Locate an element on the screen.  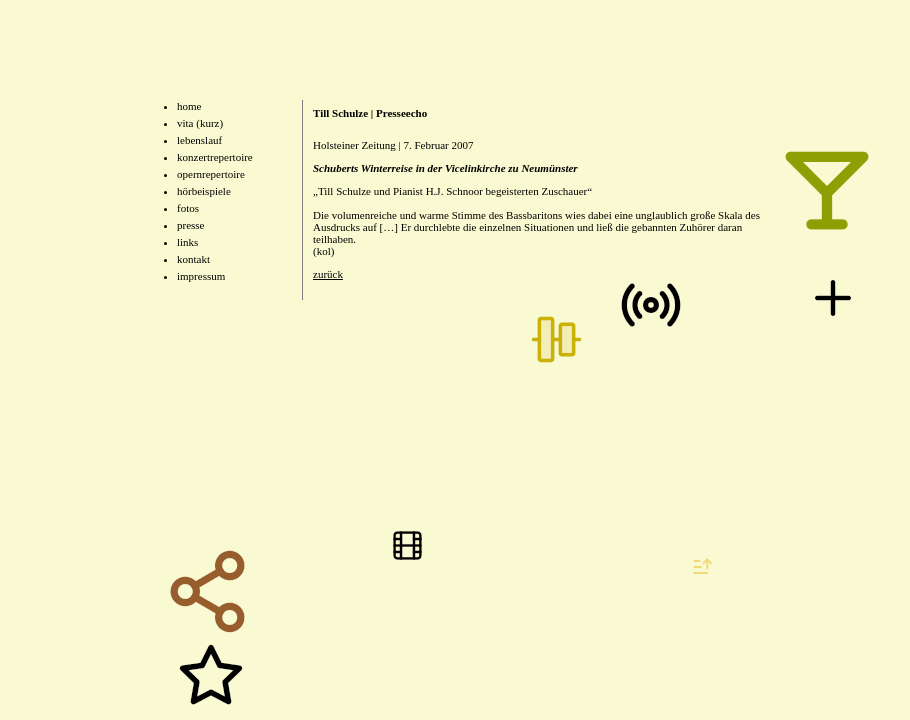
access radio or audio streaming is located at coordinates (651, 305).